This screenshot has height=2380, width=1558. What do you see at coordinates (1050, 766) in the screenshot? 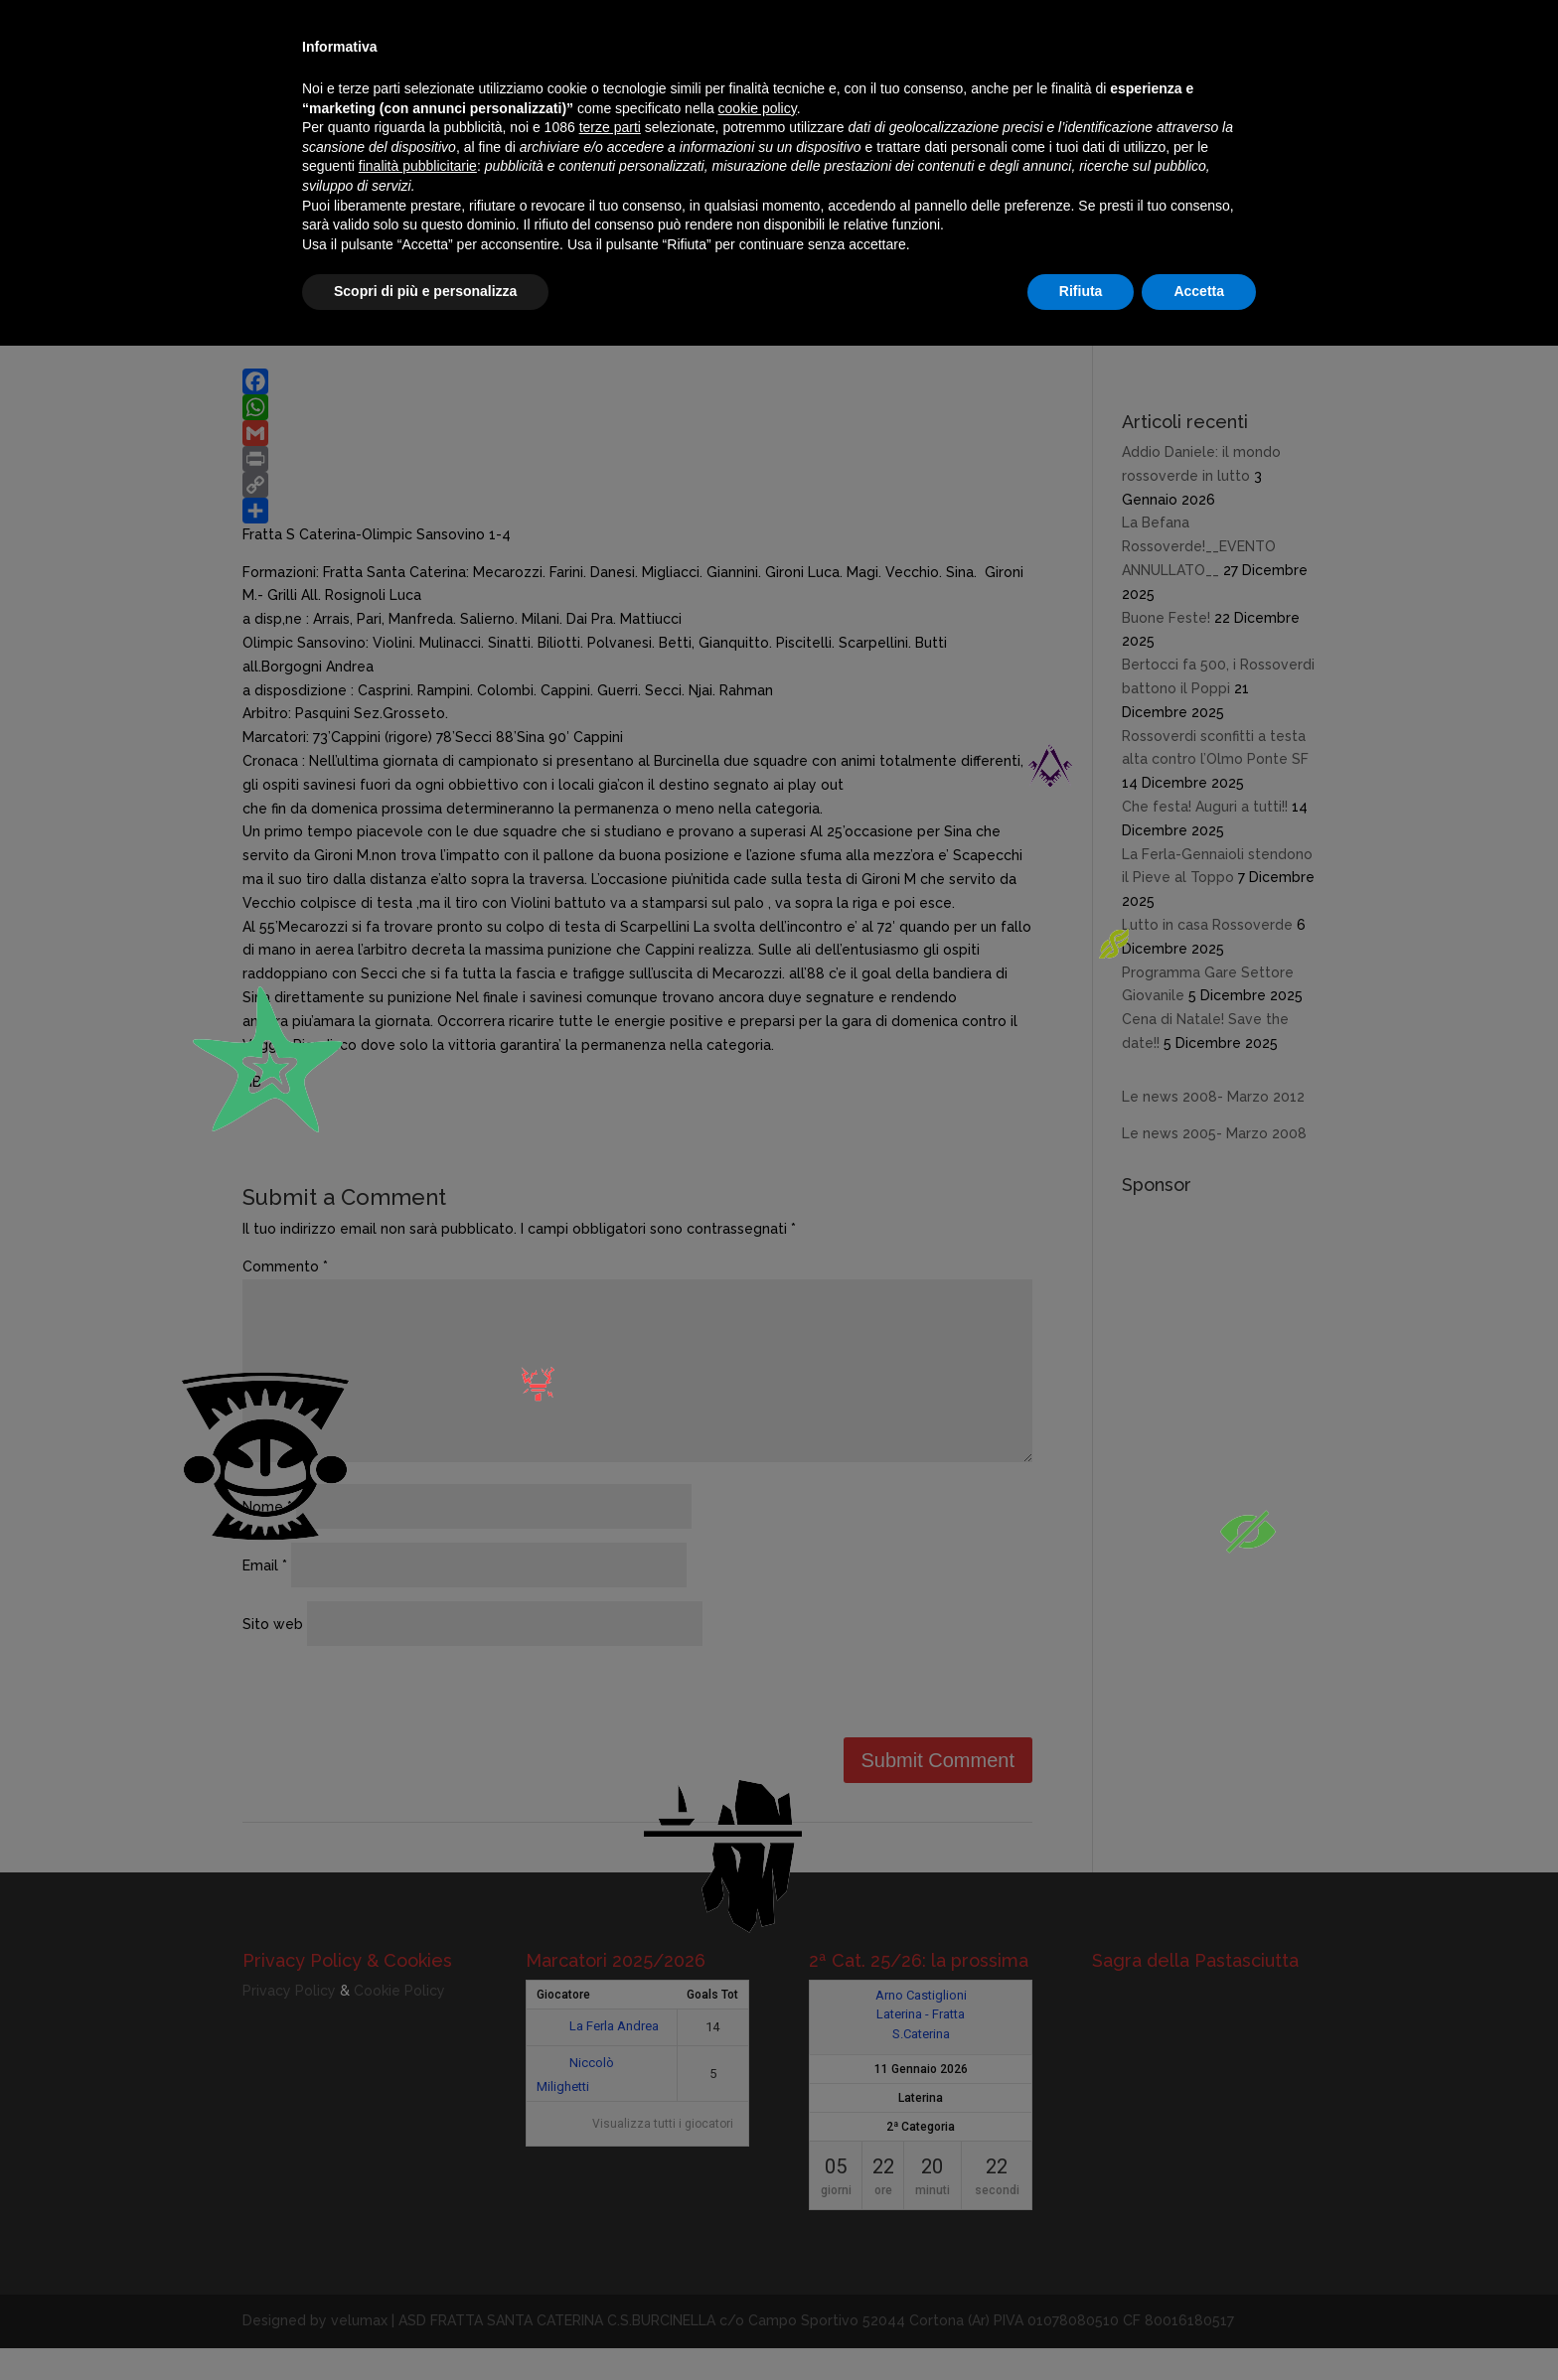
I see `freemasonry or masonic lodge symbol` at bounding box center [1050, 766].